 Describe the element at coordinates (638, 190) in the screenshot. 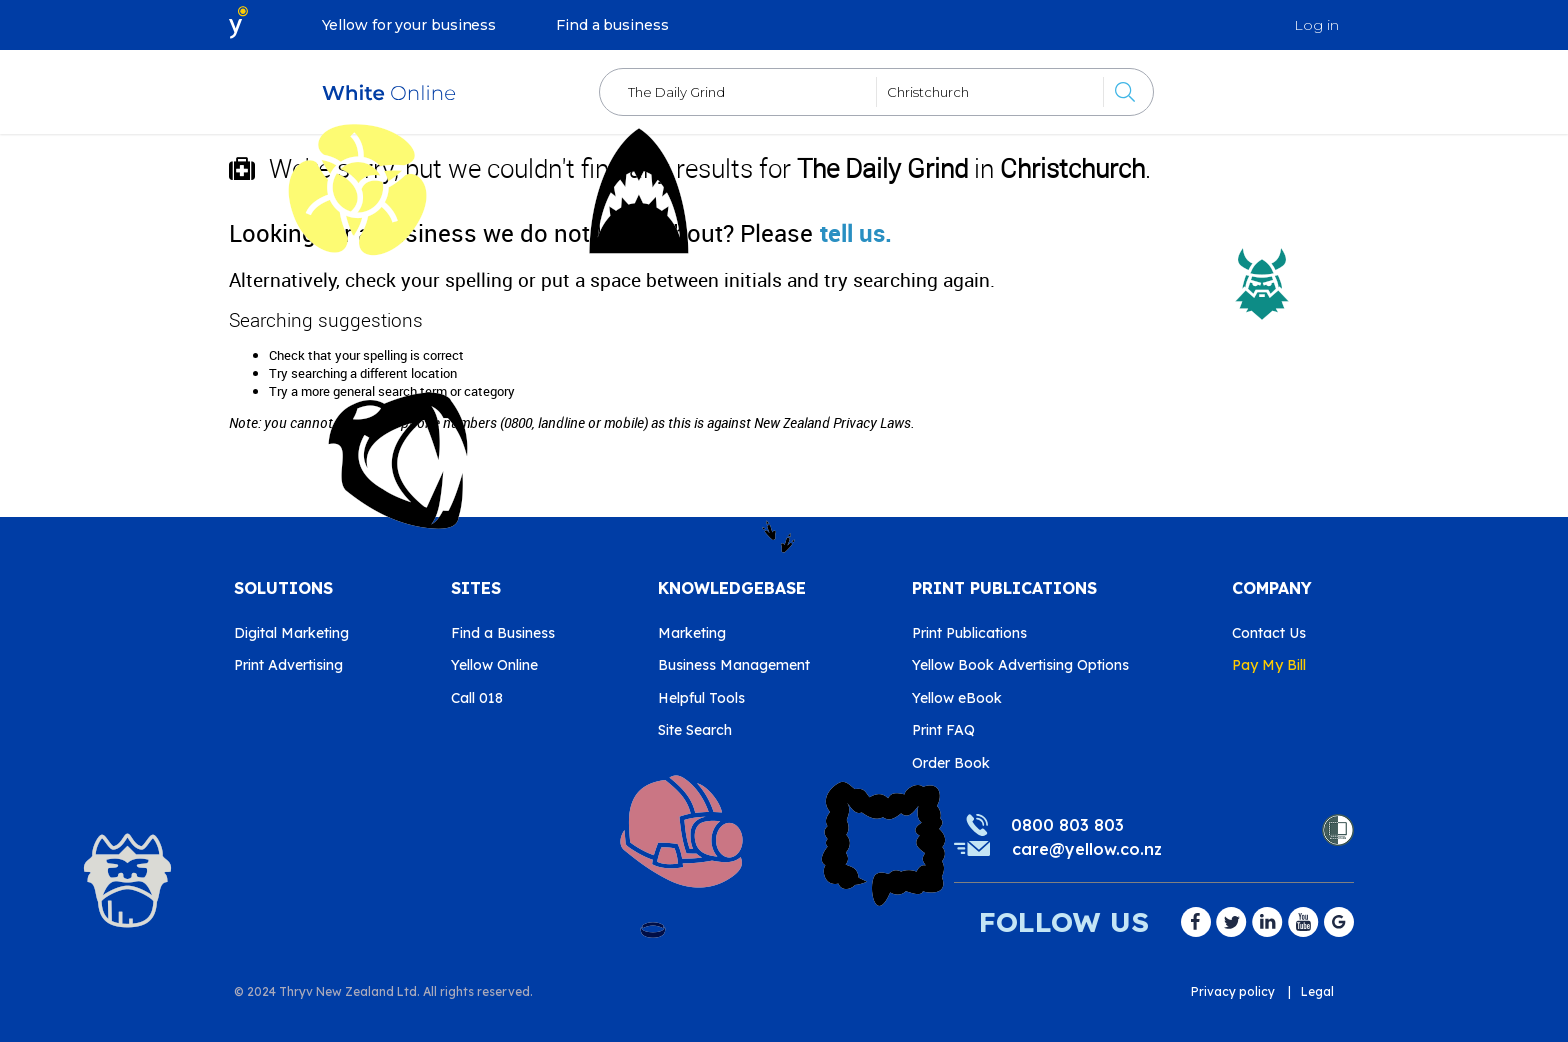

I see `shark or dangerous creature indicator in a game` at that location.